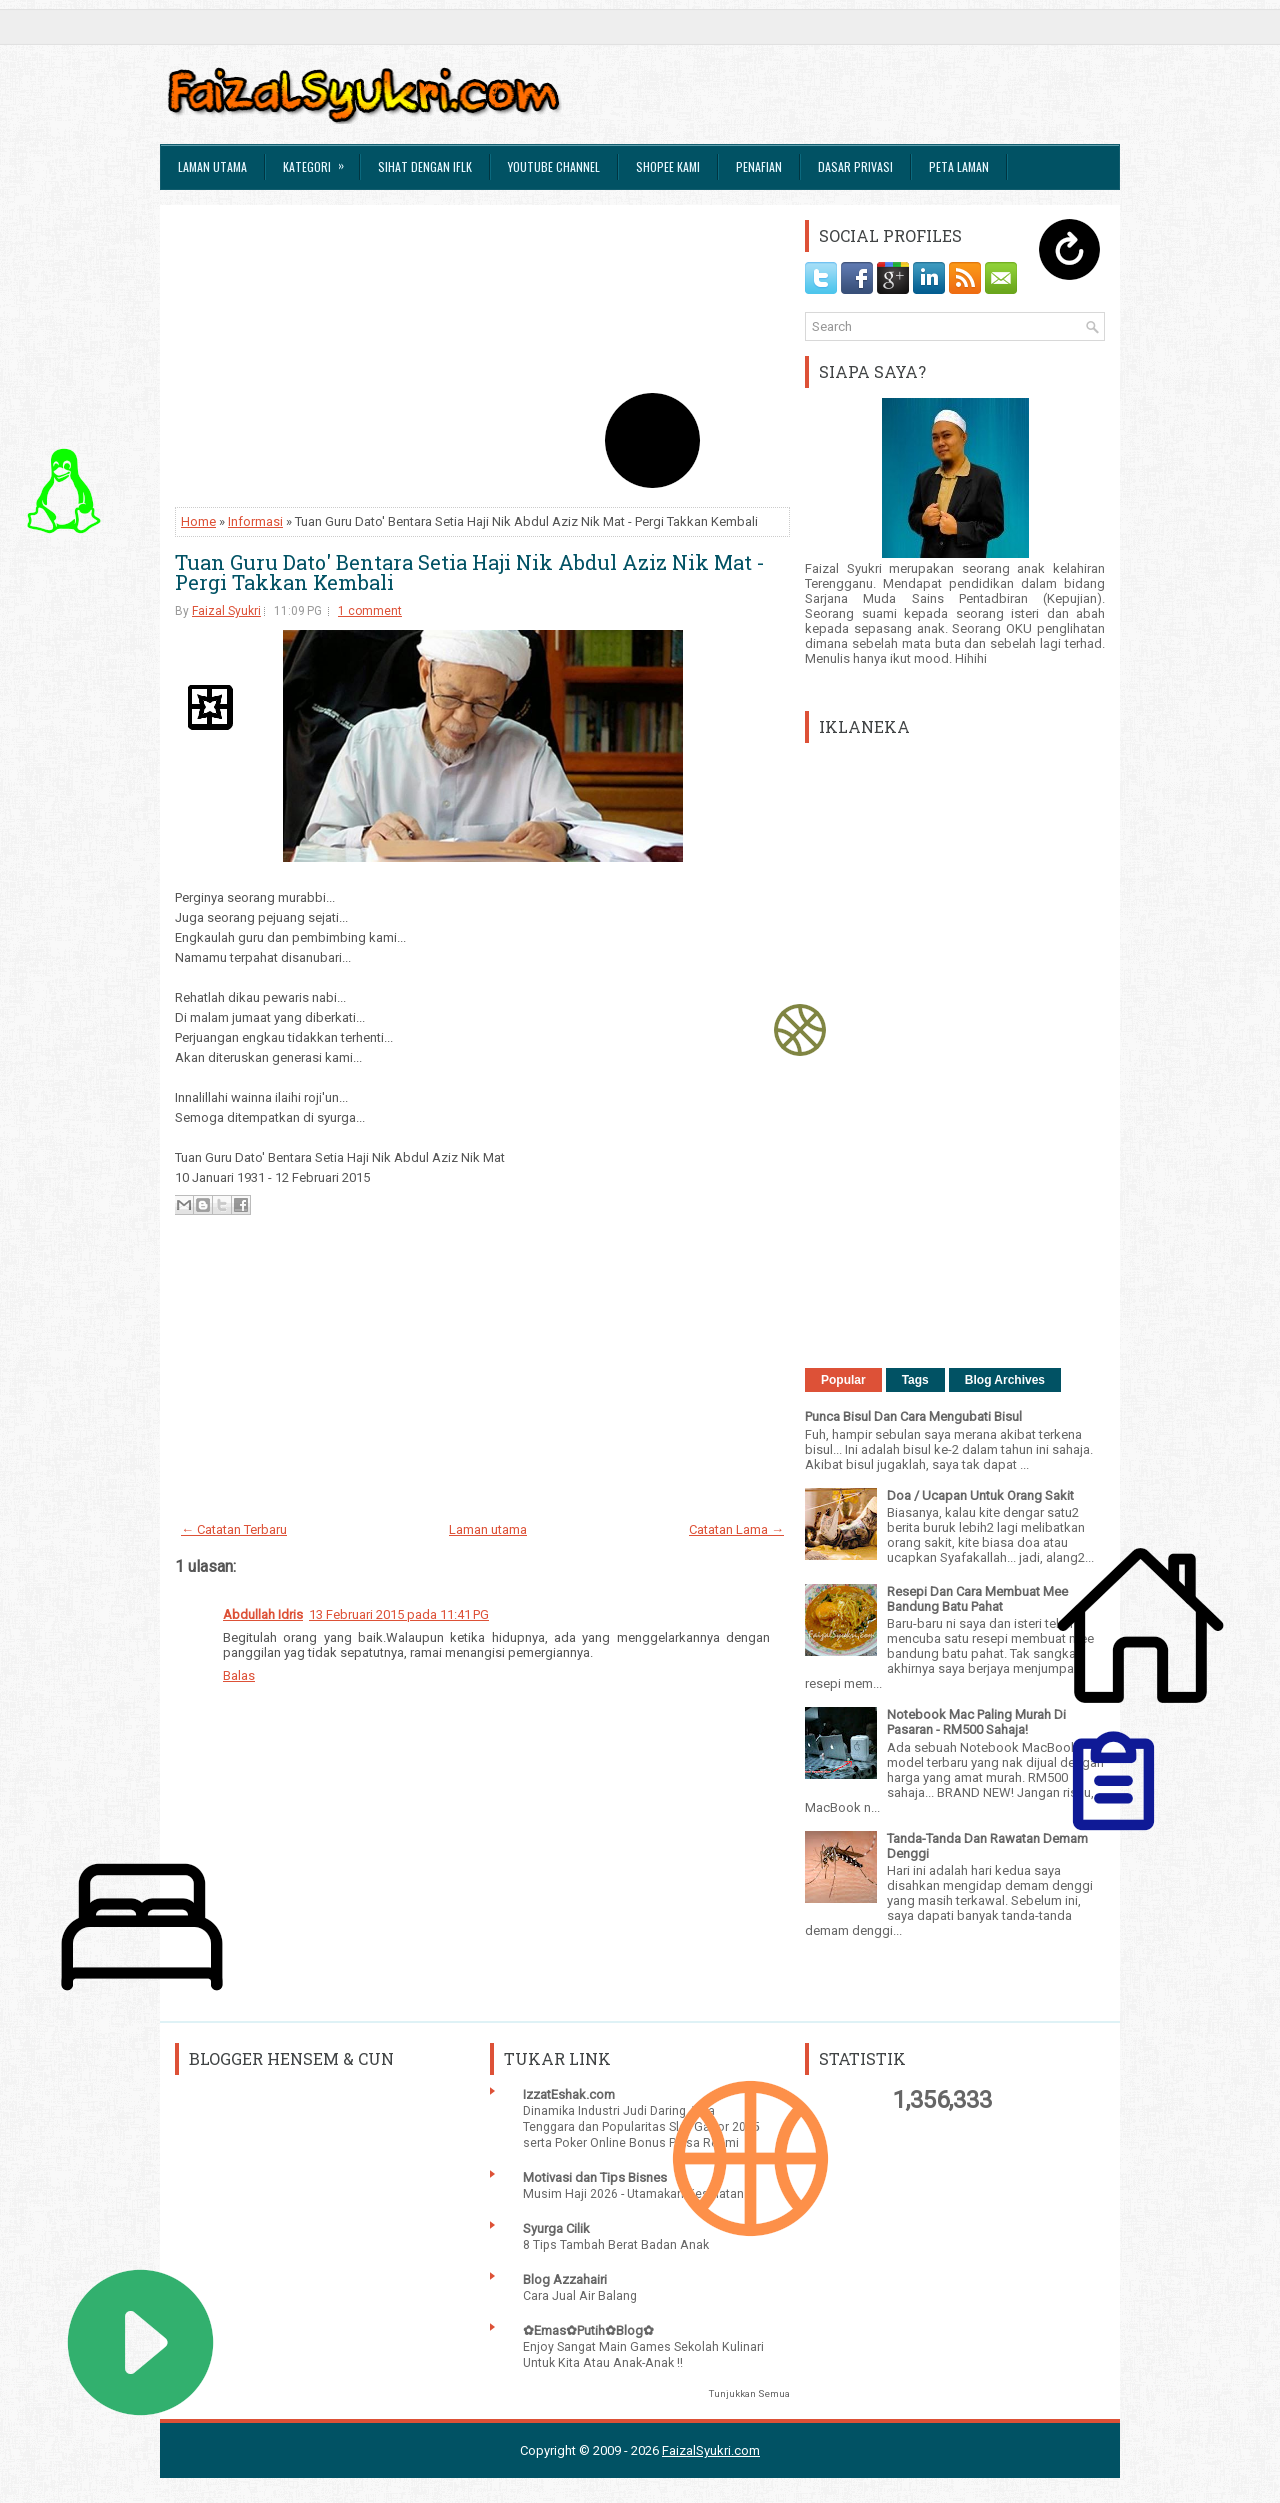 The width and height of the screenshot is (1280, 2503). What do you see at coordinates (750, 2158) in the screenshot?
I see `access sports or basketball-related content` at bounding box center [750, 2158].